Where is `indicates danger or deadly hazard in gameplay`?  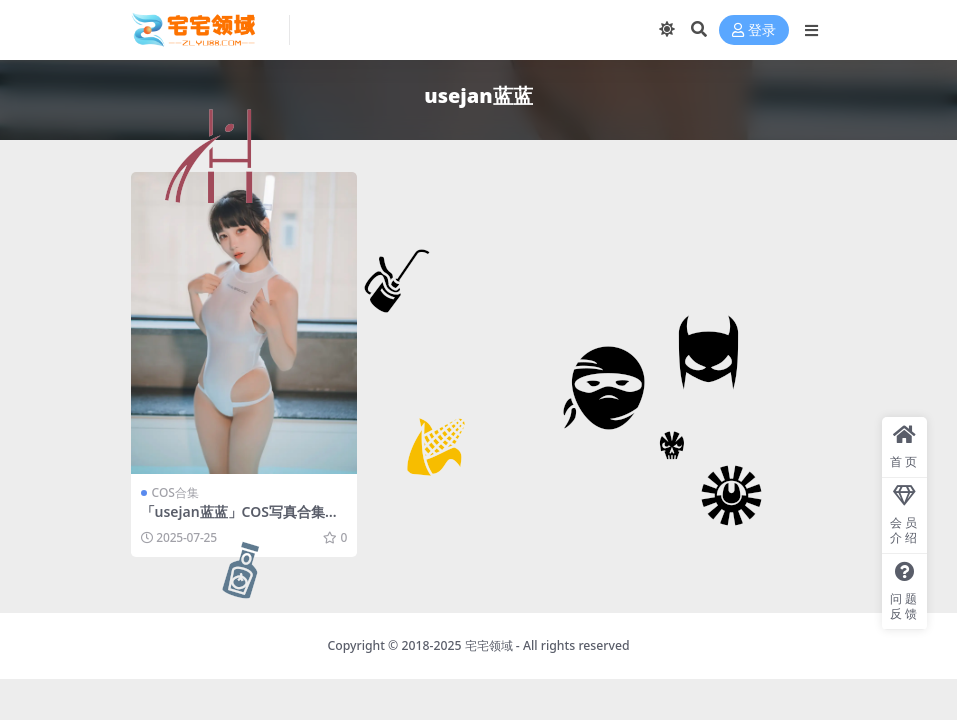 indicates danger or deadly hazard in gameplay is located at coordinates (672, 445).